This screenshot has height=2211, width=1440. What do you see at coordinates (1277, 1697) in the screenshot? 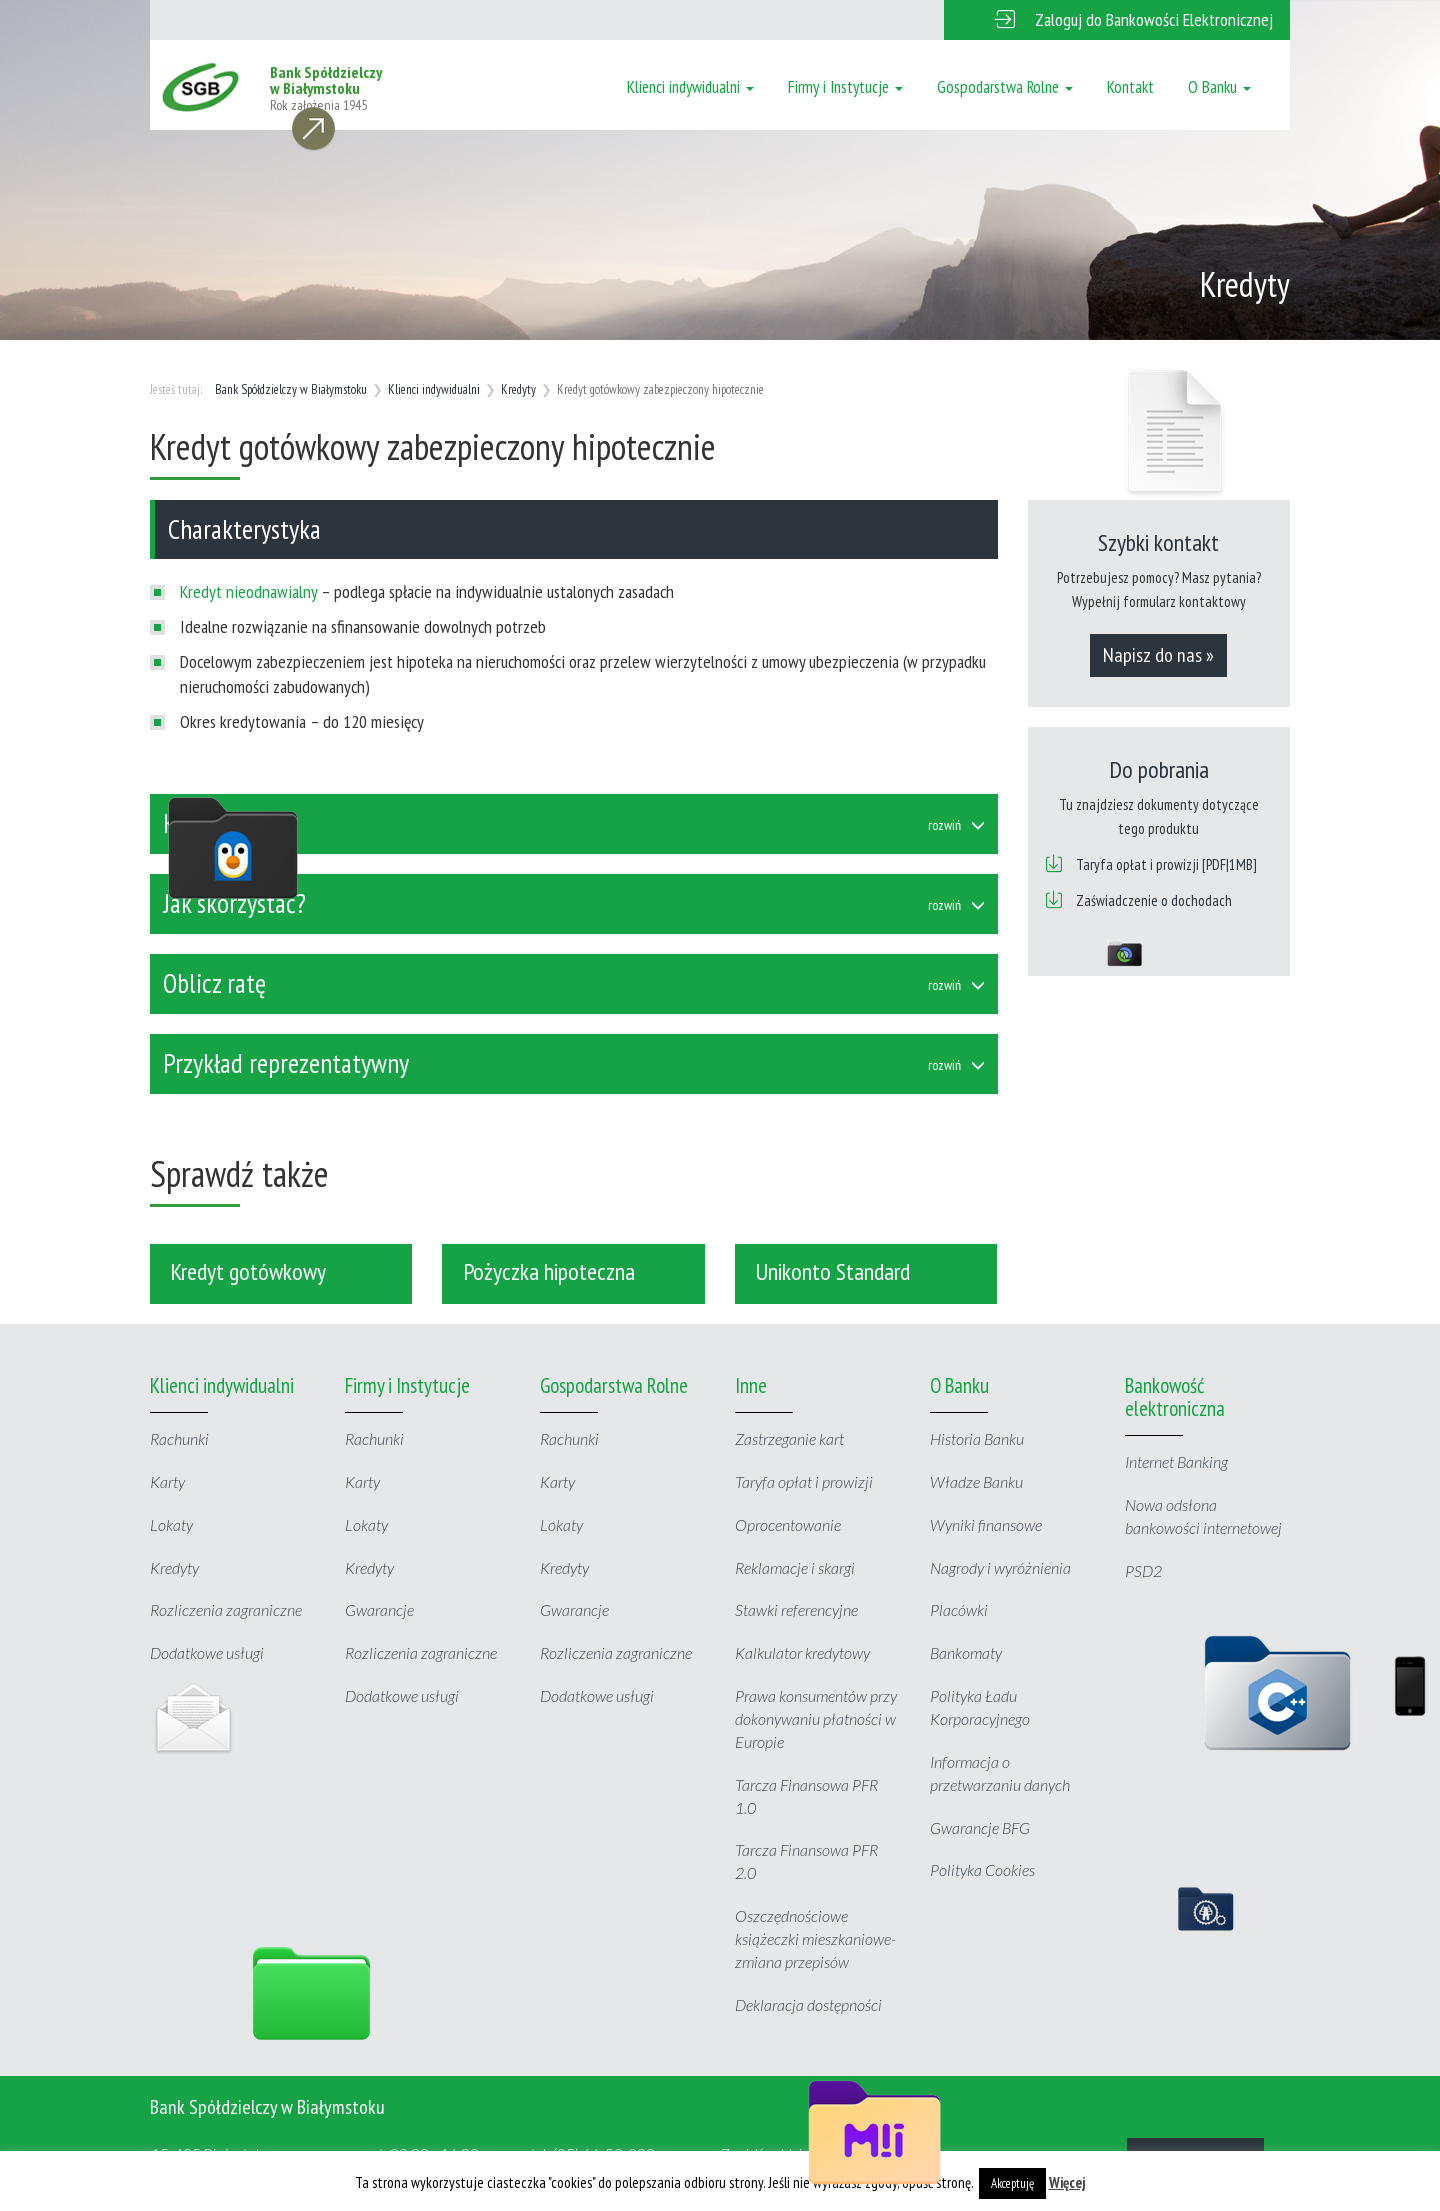
I see `open folder containing C++ project files` at bounding box center [1277, 1697].